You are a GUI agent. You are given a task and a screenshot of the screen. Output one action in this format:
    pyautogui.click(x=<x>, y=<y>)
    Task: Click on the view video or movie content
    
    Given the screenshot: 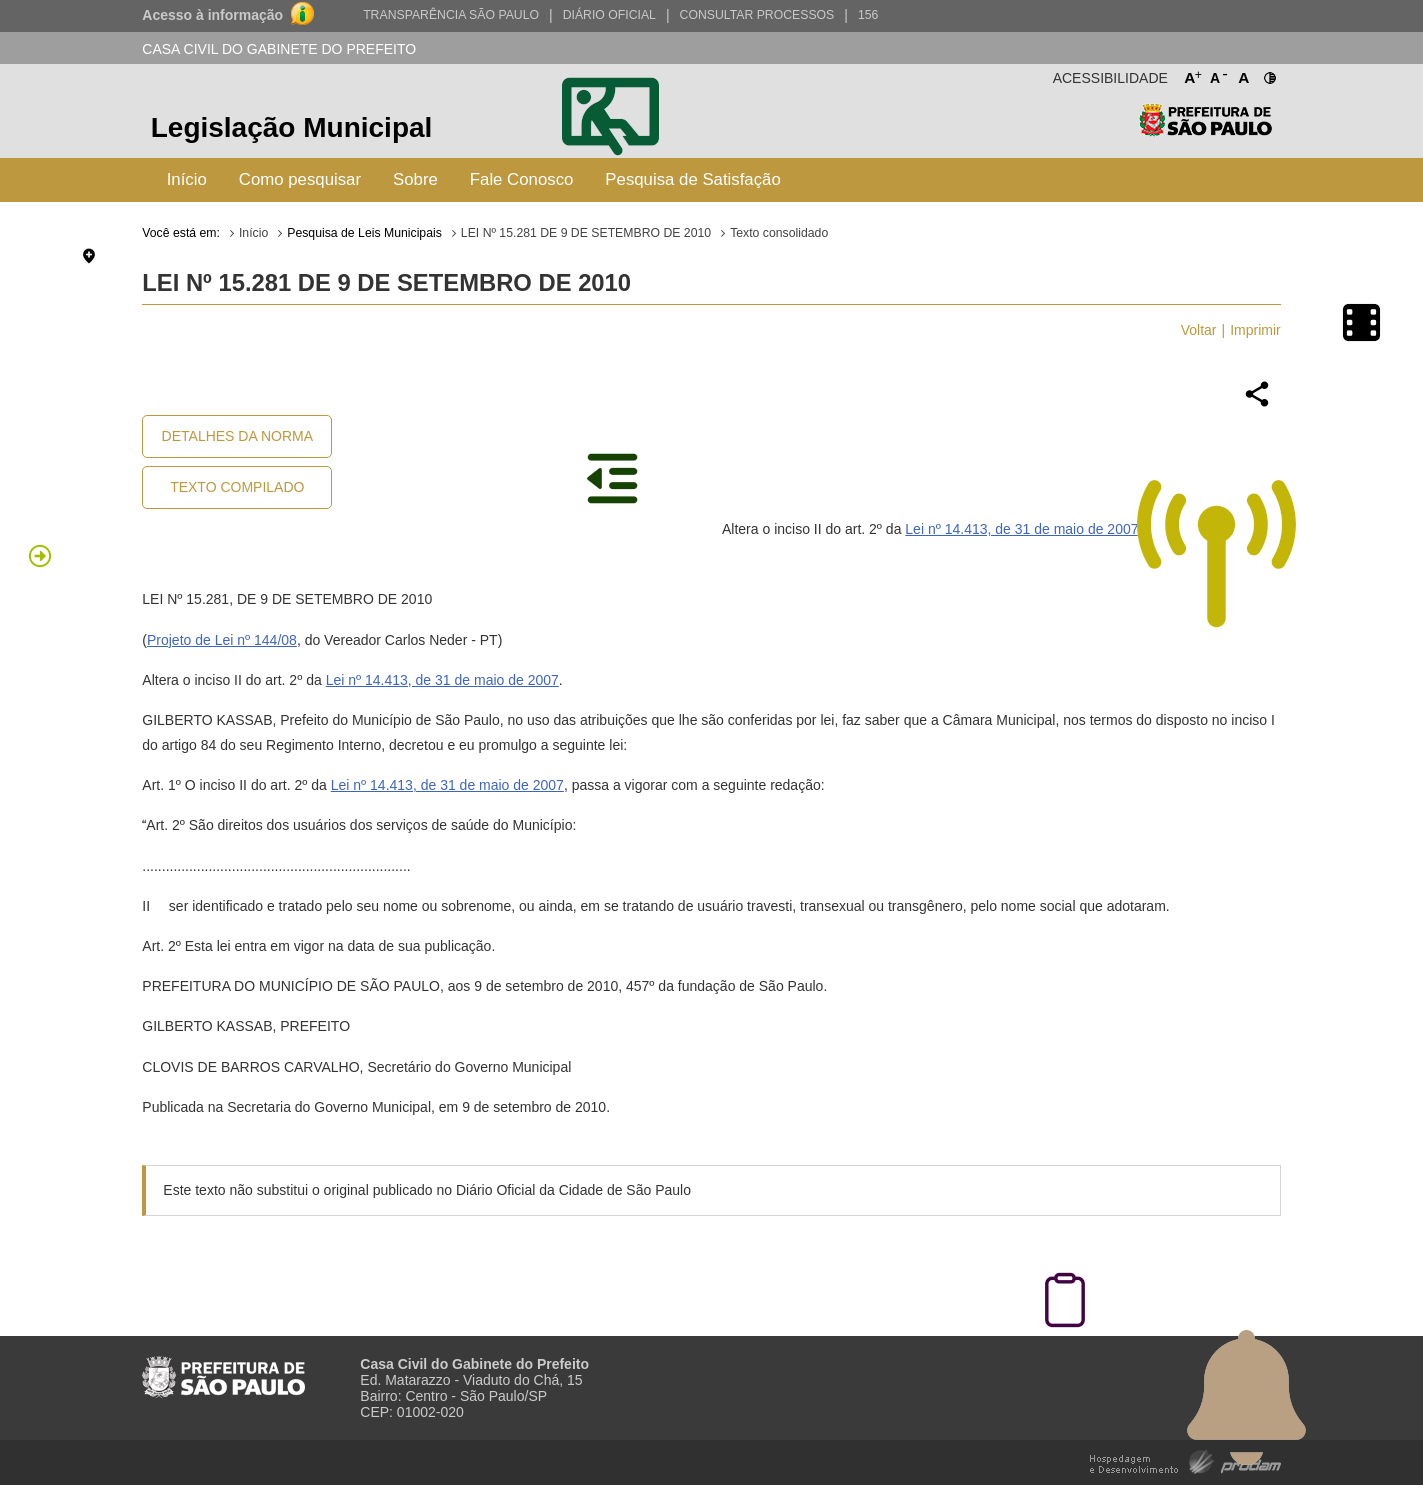 What is the action you would take?
    pyautogui.click(x=1361, y=322)
    